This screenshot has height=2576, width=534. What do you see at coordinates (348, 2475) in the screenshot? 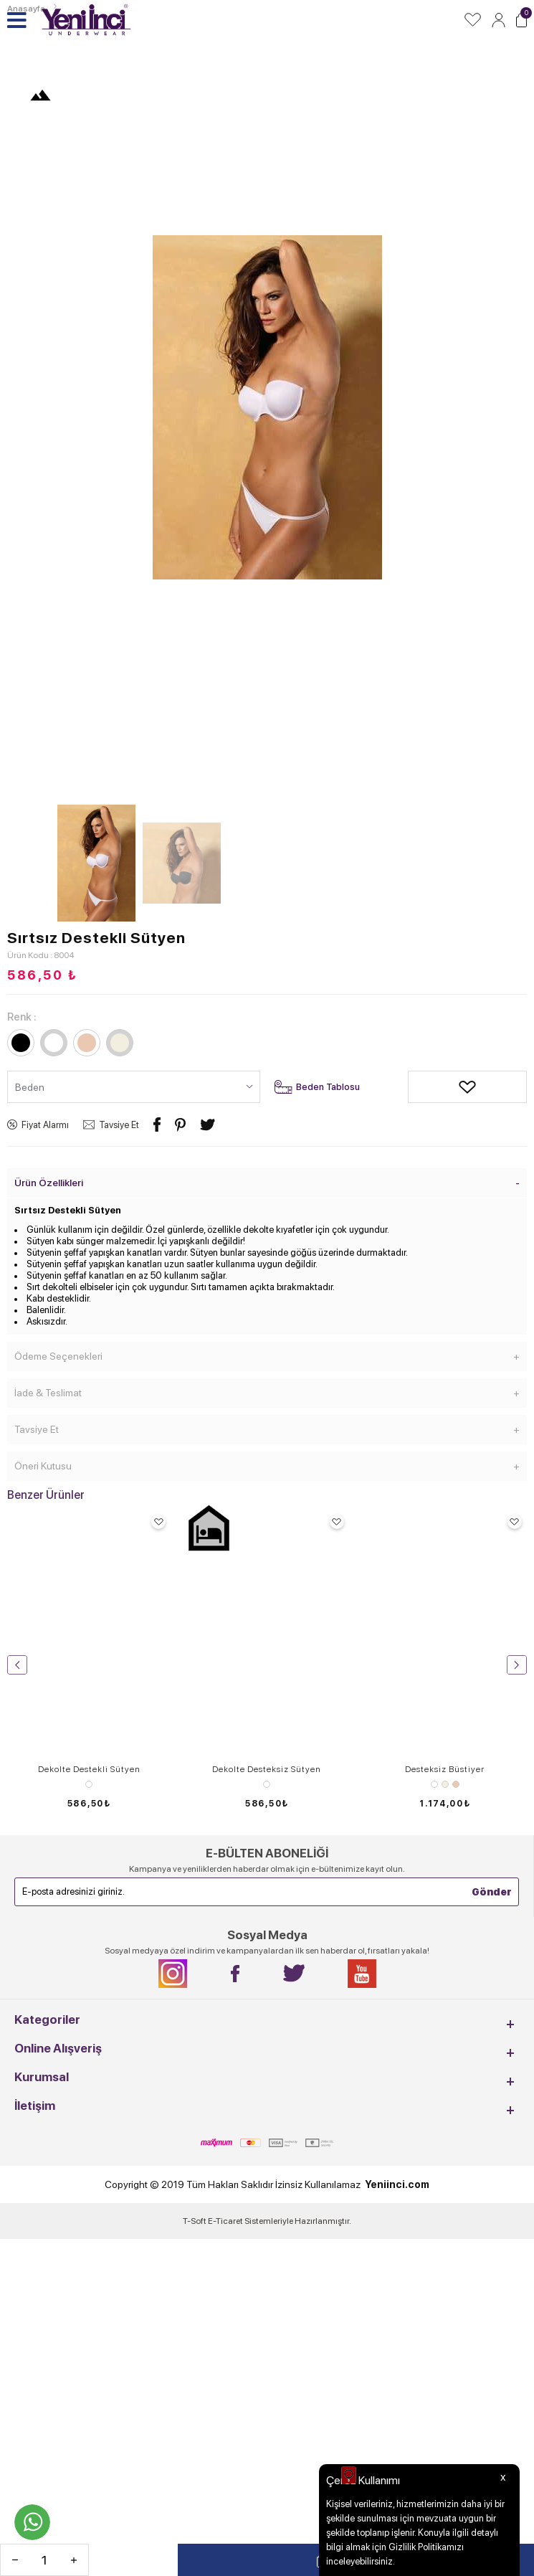
I see `select neuter or non-binary gender option` at bounding box center [348, 2475].